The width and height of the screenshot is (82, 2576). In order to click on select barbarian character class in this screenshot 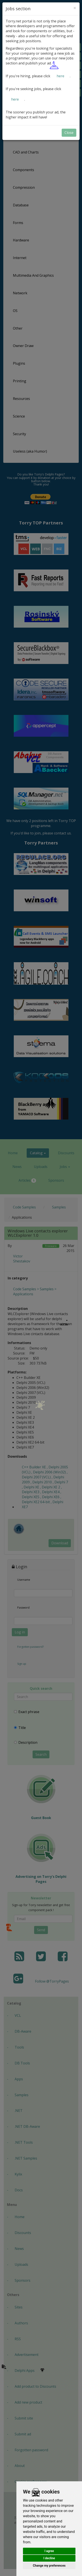, I will do `click(36, 2492)`.